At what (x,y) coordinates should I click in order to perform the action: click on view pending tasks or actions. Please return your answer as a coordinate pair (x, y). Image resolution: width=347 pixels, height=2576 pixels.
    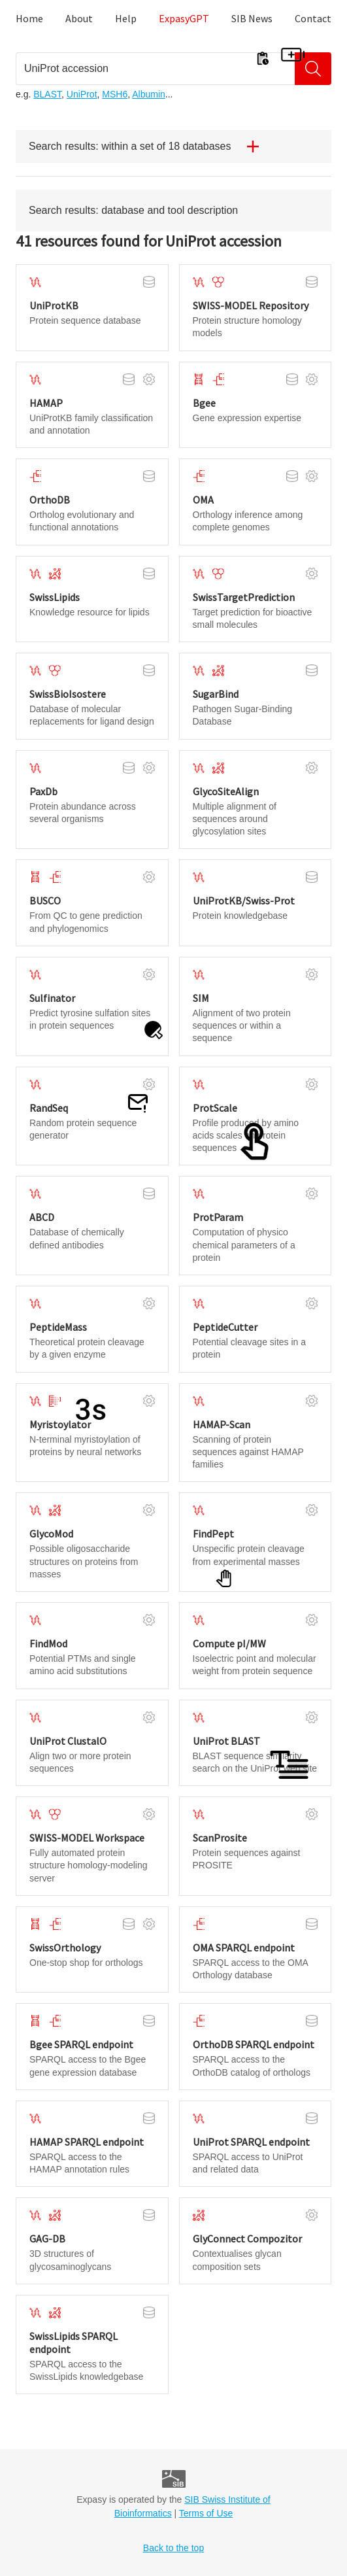
    Looking at the image, I should click on (262, 58).